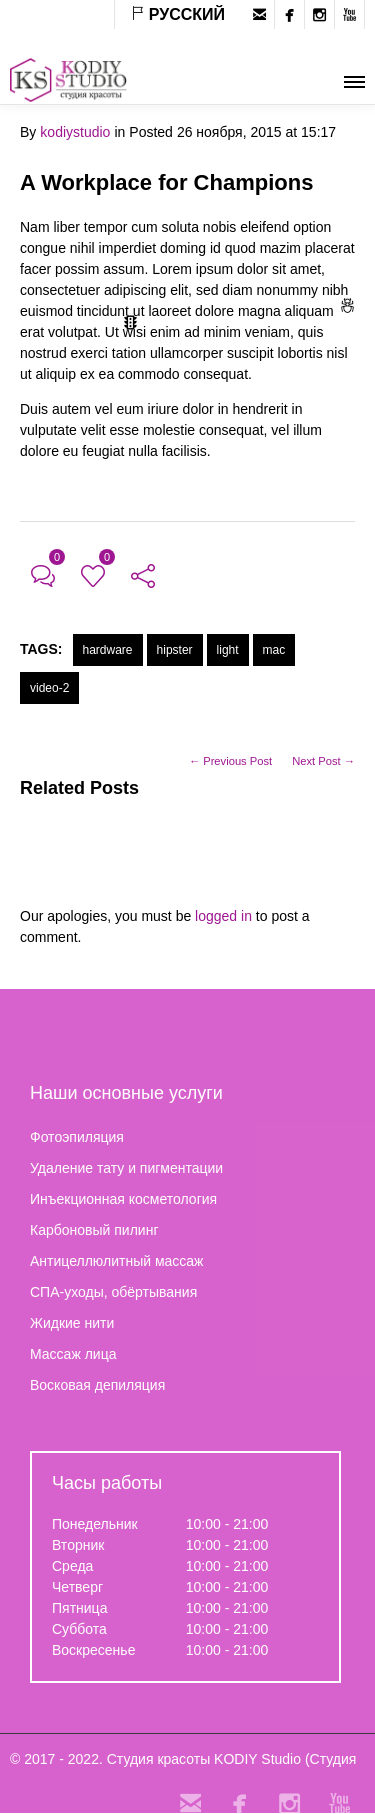 This screenshot has height=1814, width=375. Describe the element at coordinates (130, 322) in the screenshot. I see `view traffic conditions` at that location.